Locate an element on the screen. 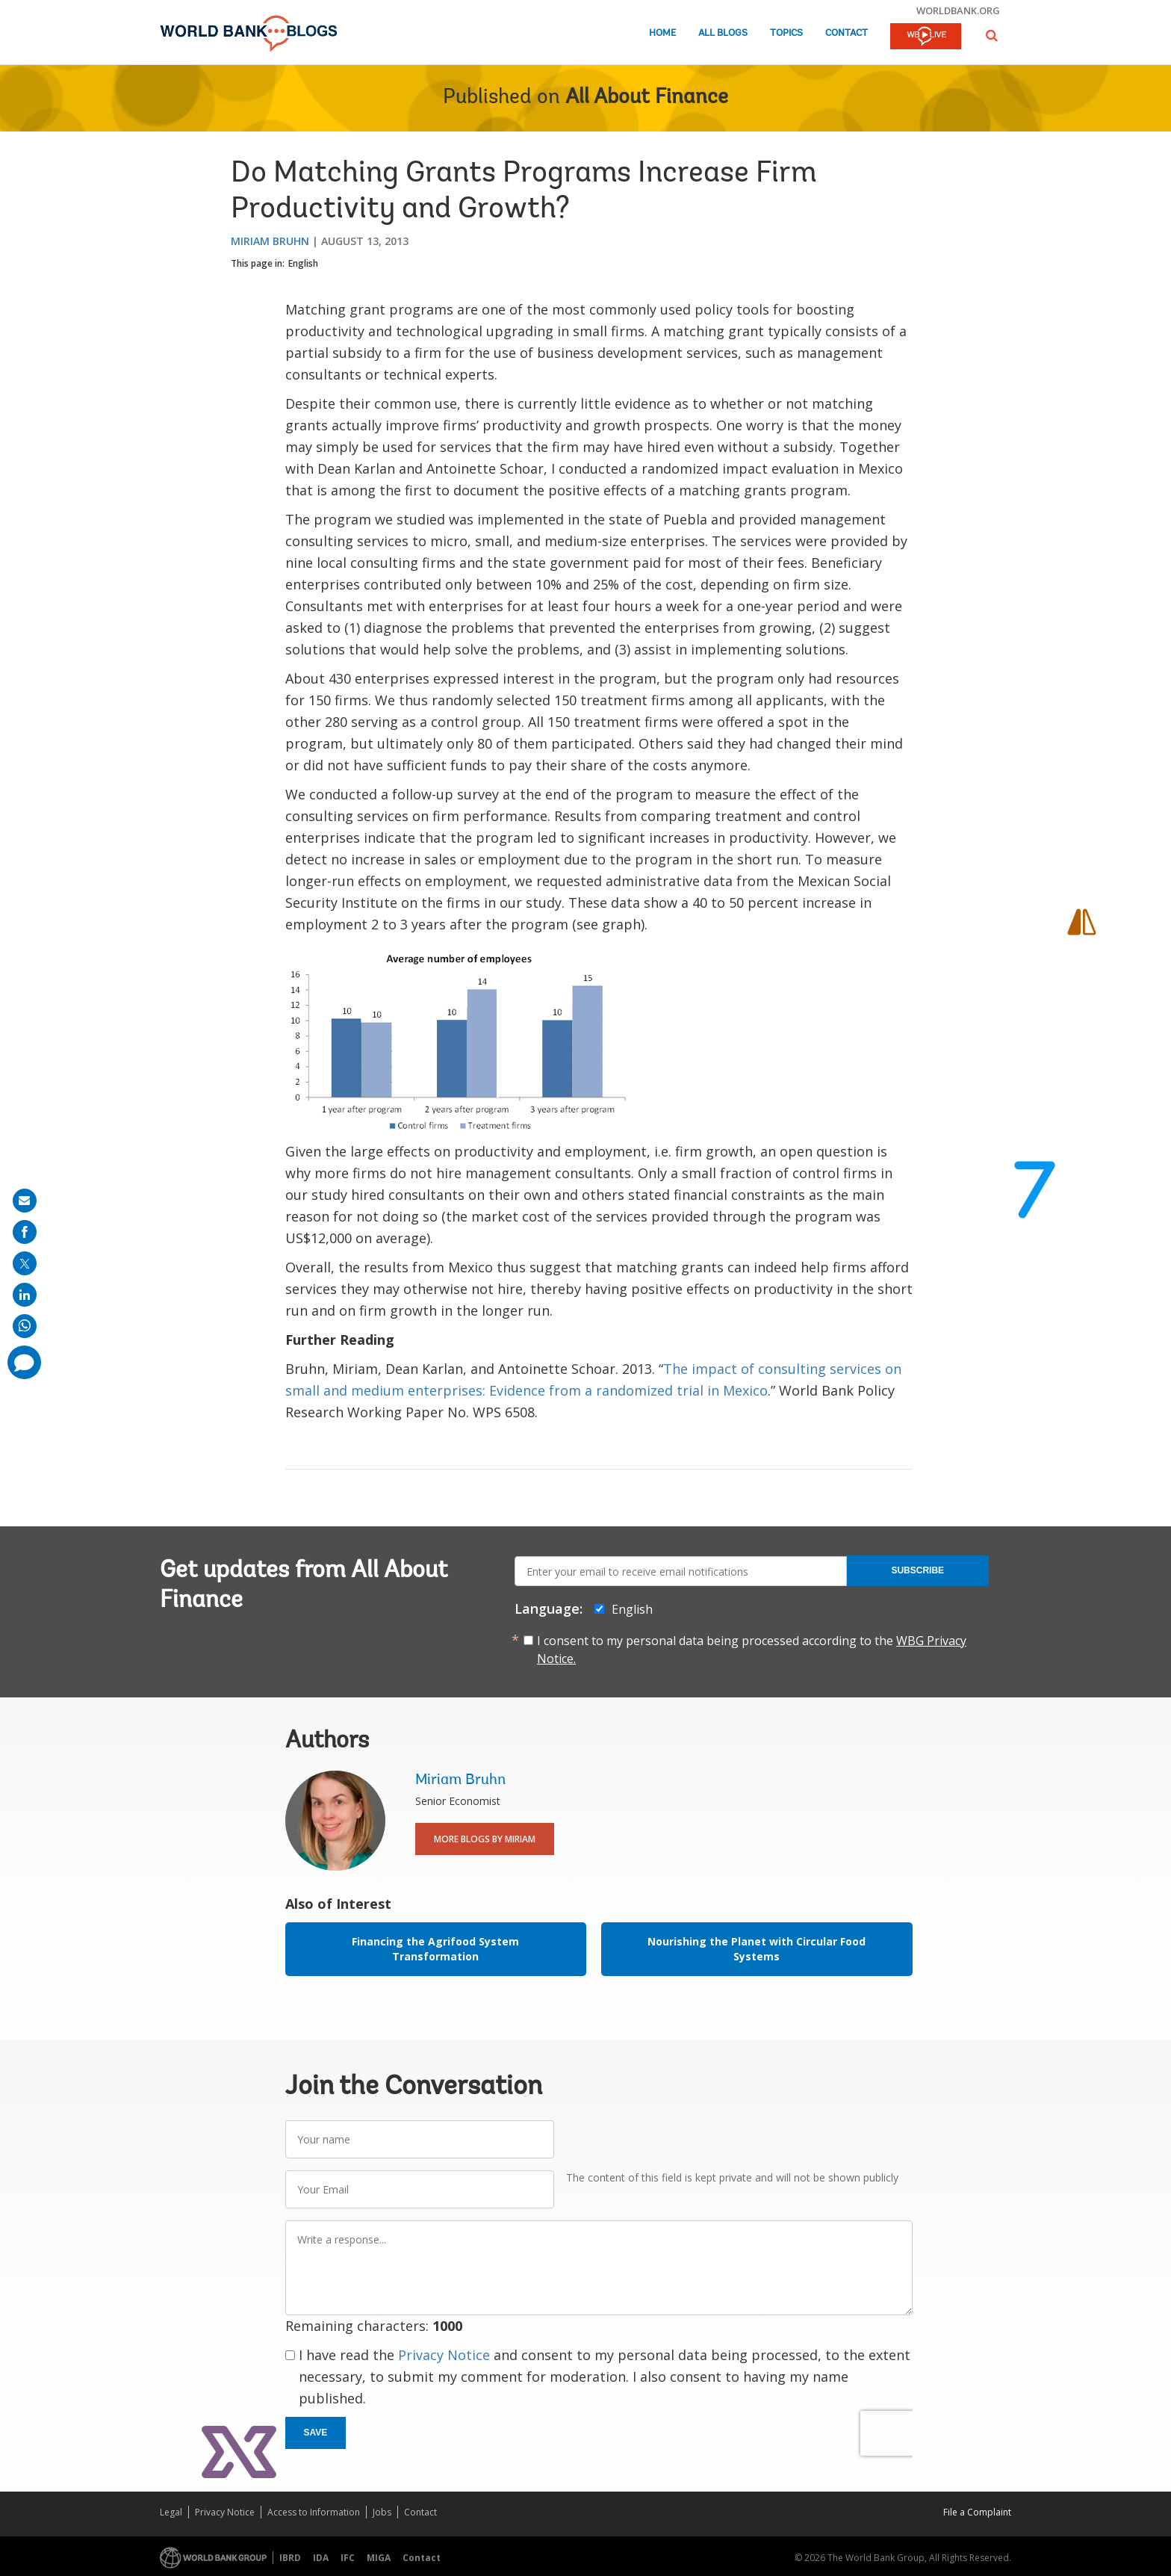  indicates the number seven in a list or count is located at coordinates (1034, 1189).